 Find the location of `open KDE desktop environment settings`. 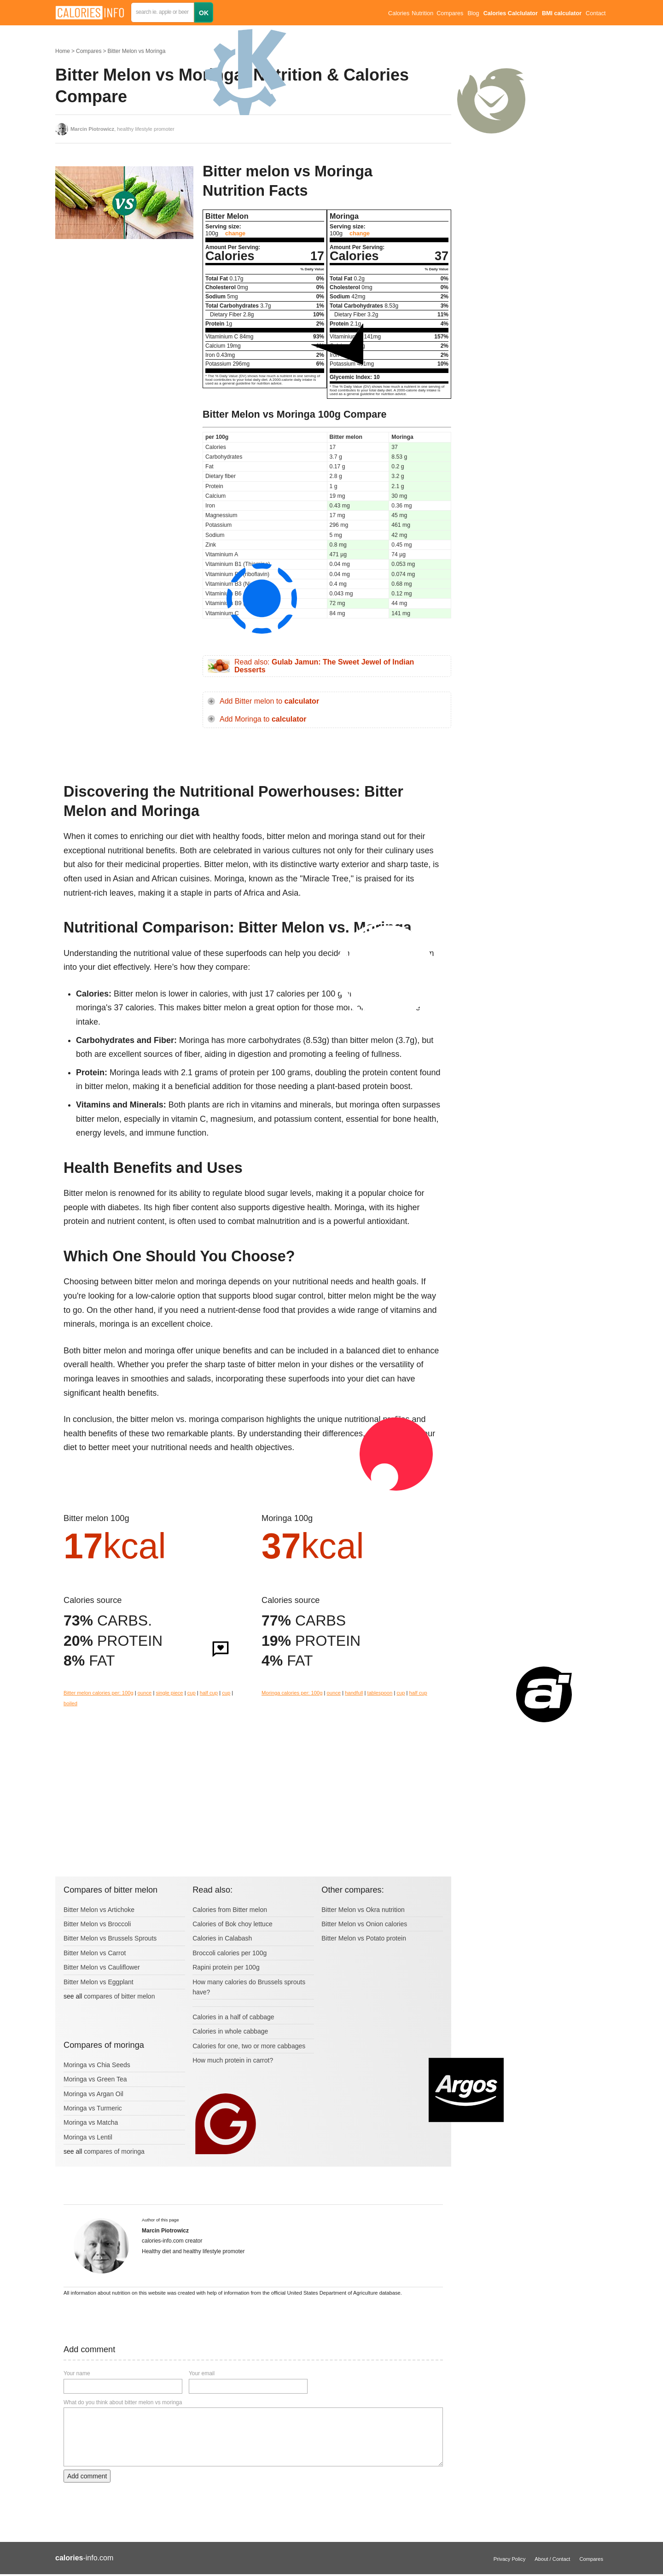

open KDE desktop environment settings is located at coordinates (245, 72).